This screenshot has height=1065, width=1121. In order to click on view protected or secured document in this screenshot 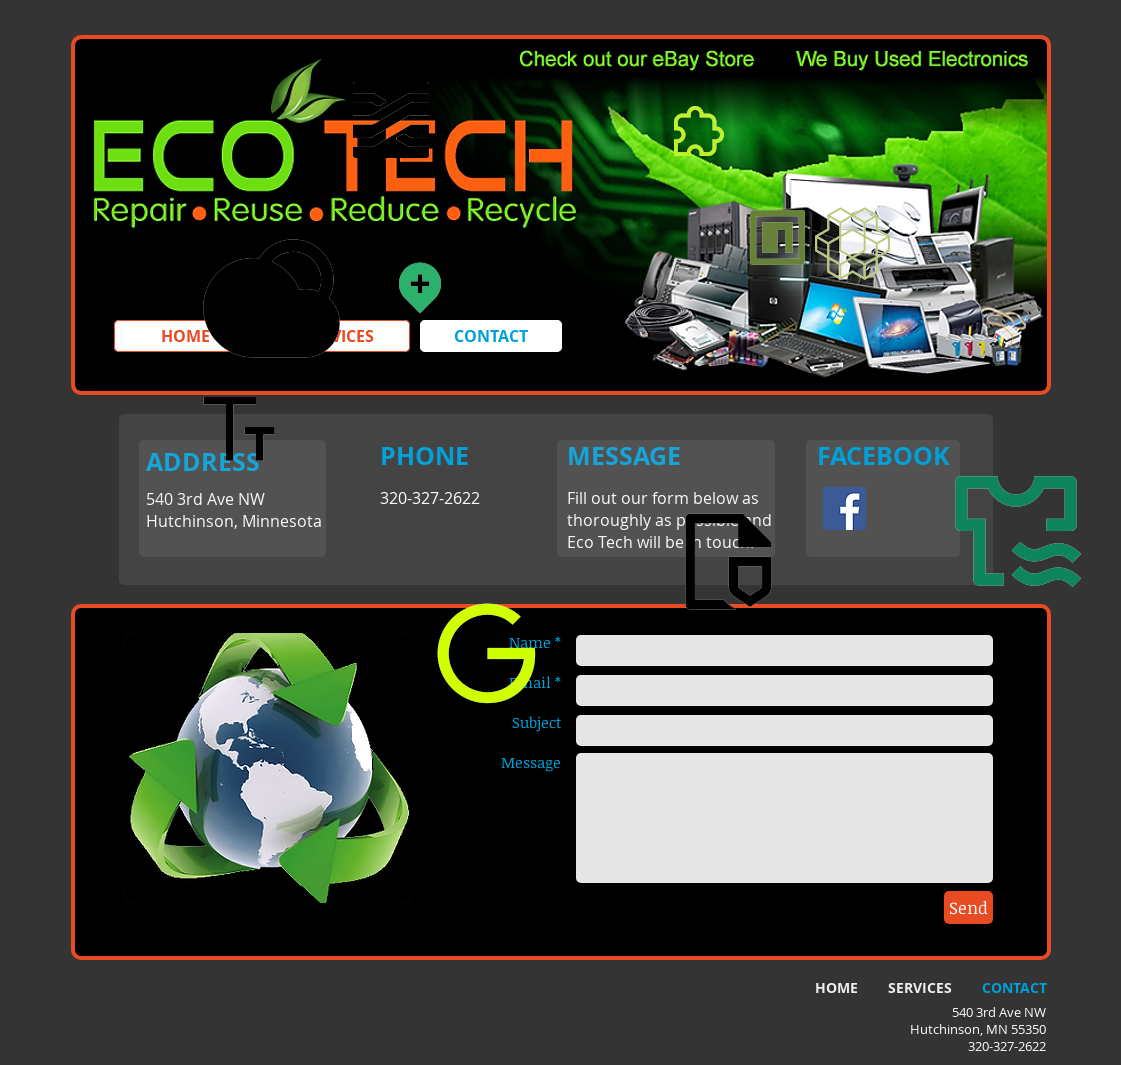, I will do `click(728, 561)`.